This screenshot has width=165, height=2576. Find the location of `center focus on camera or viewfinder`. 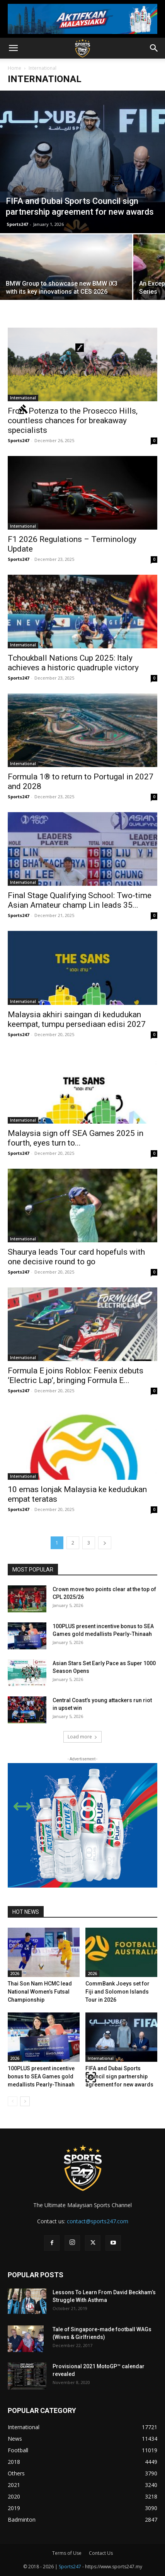

center focus on camera or viewfinder is located at coordinates (91, 2077).